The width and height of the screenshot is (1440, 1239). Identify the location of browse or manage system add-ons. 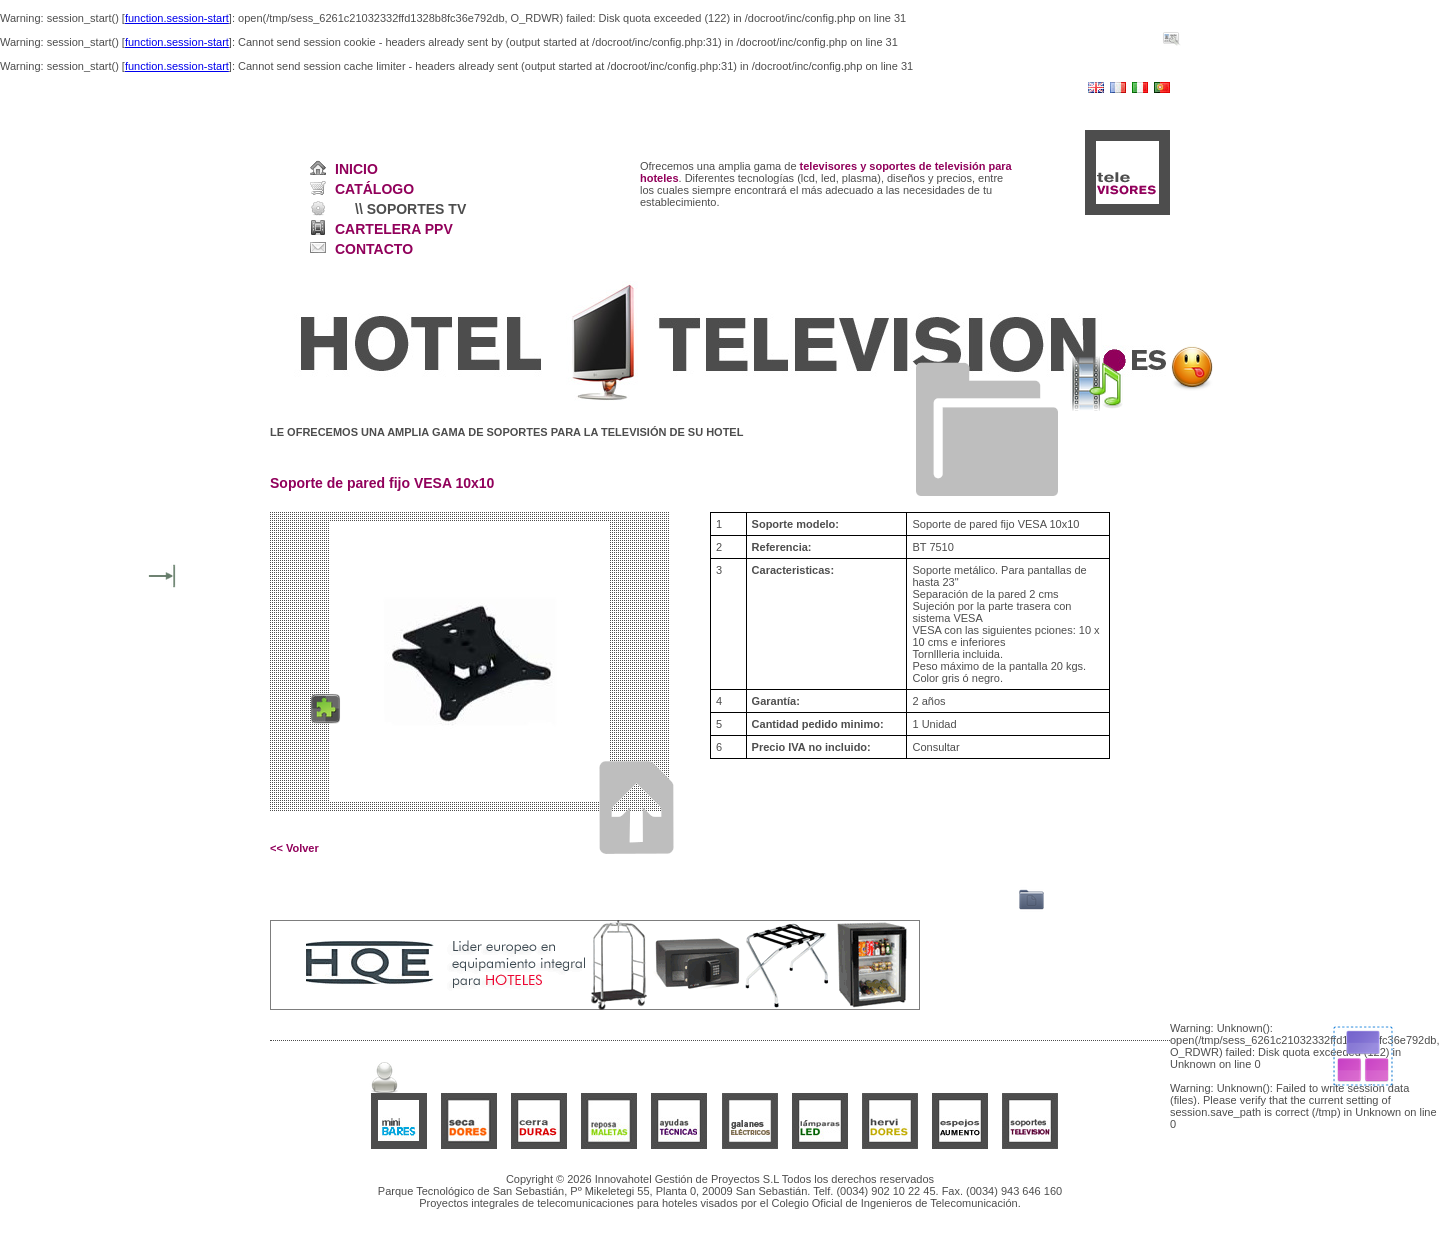
(325, 708).